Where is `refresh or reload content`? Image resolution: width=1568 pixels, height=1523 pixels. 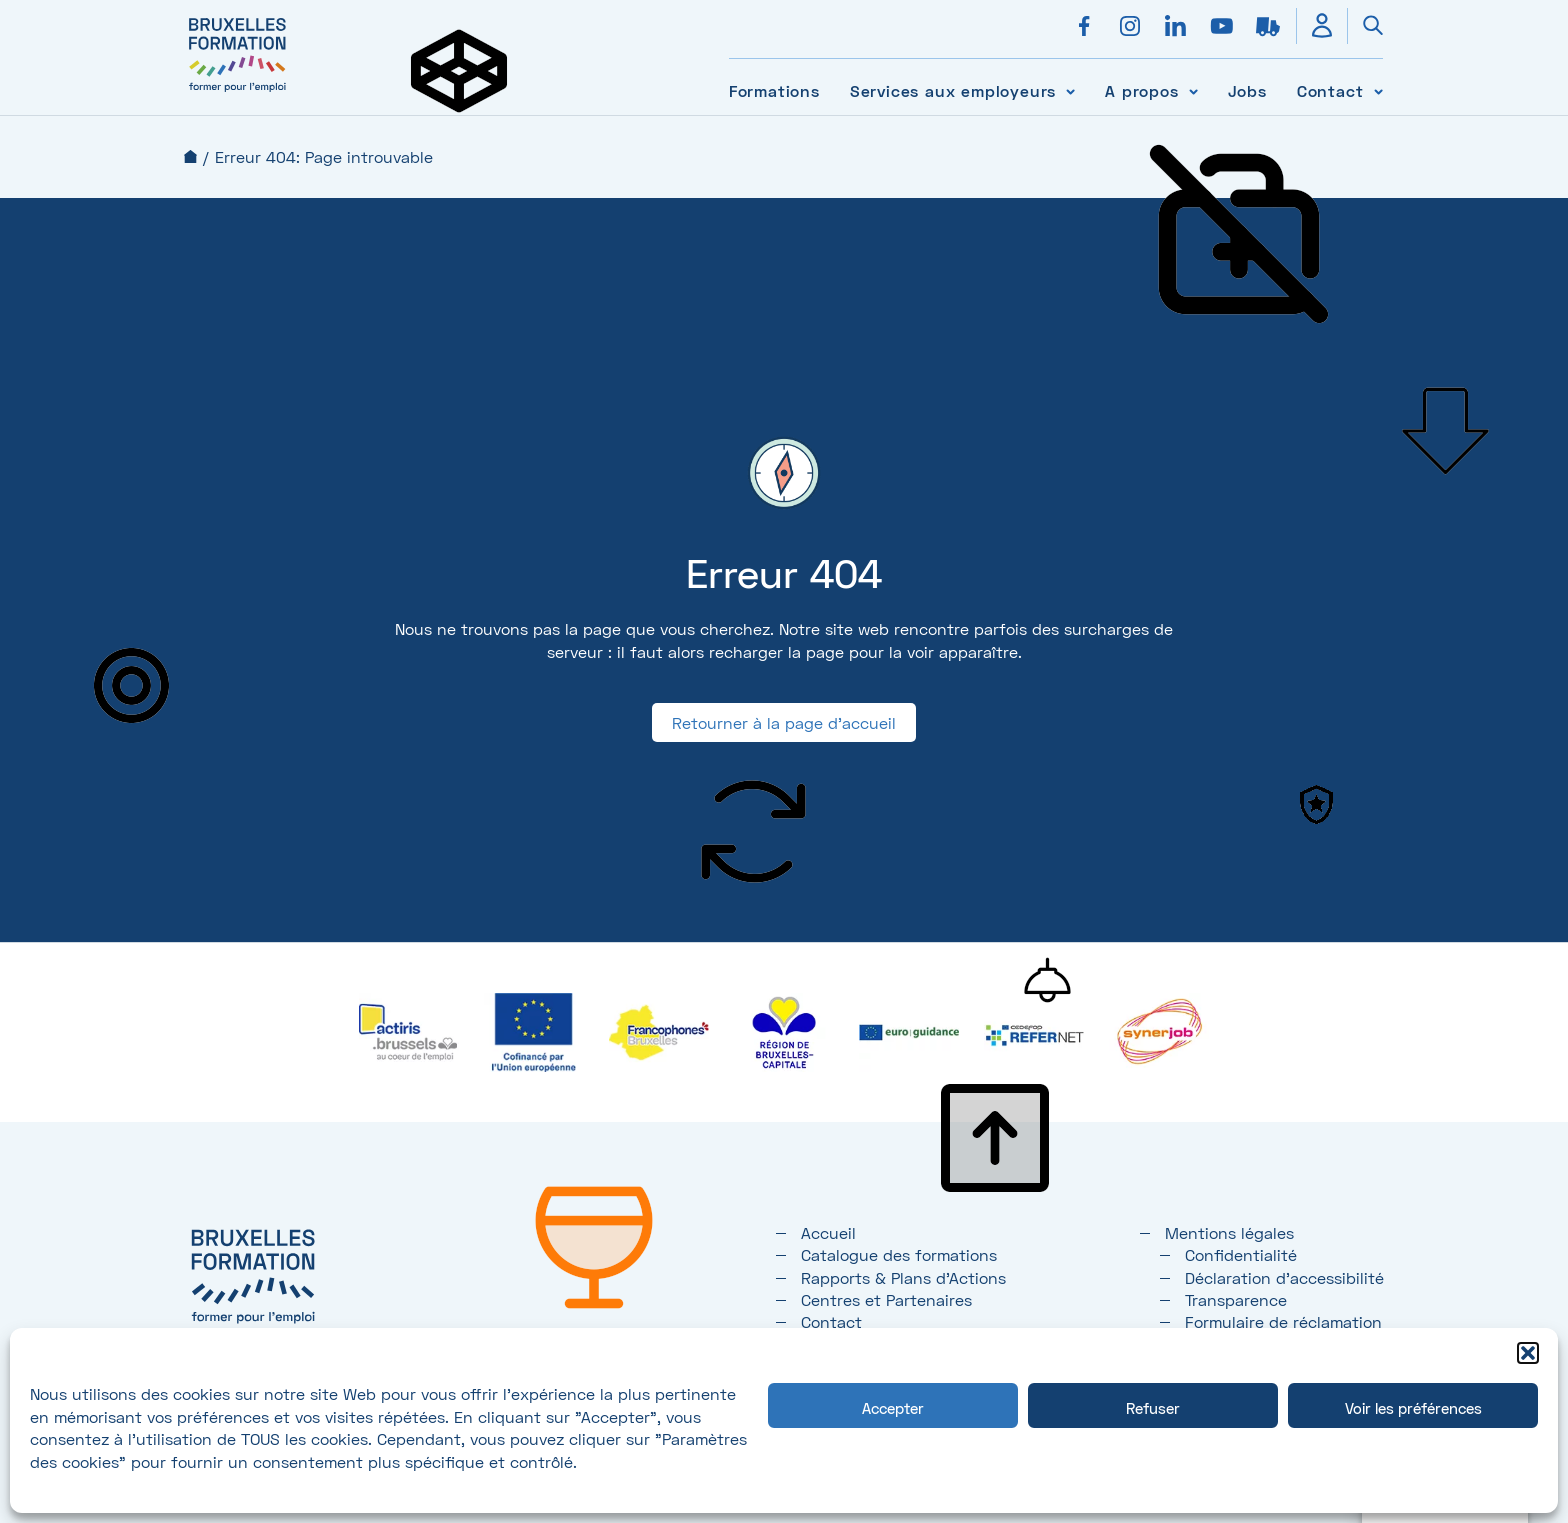
refresh or reload content is located at coordinates (753, 831).